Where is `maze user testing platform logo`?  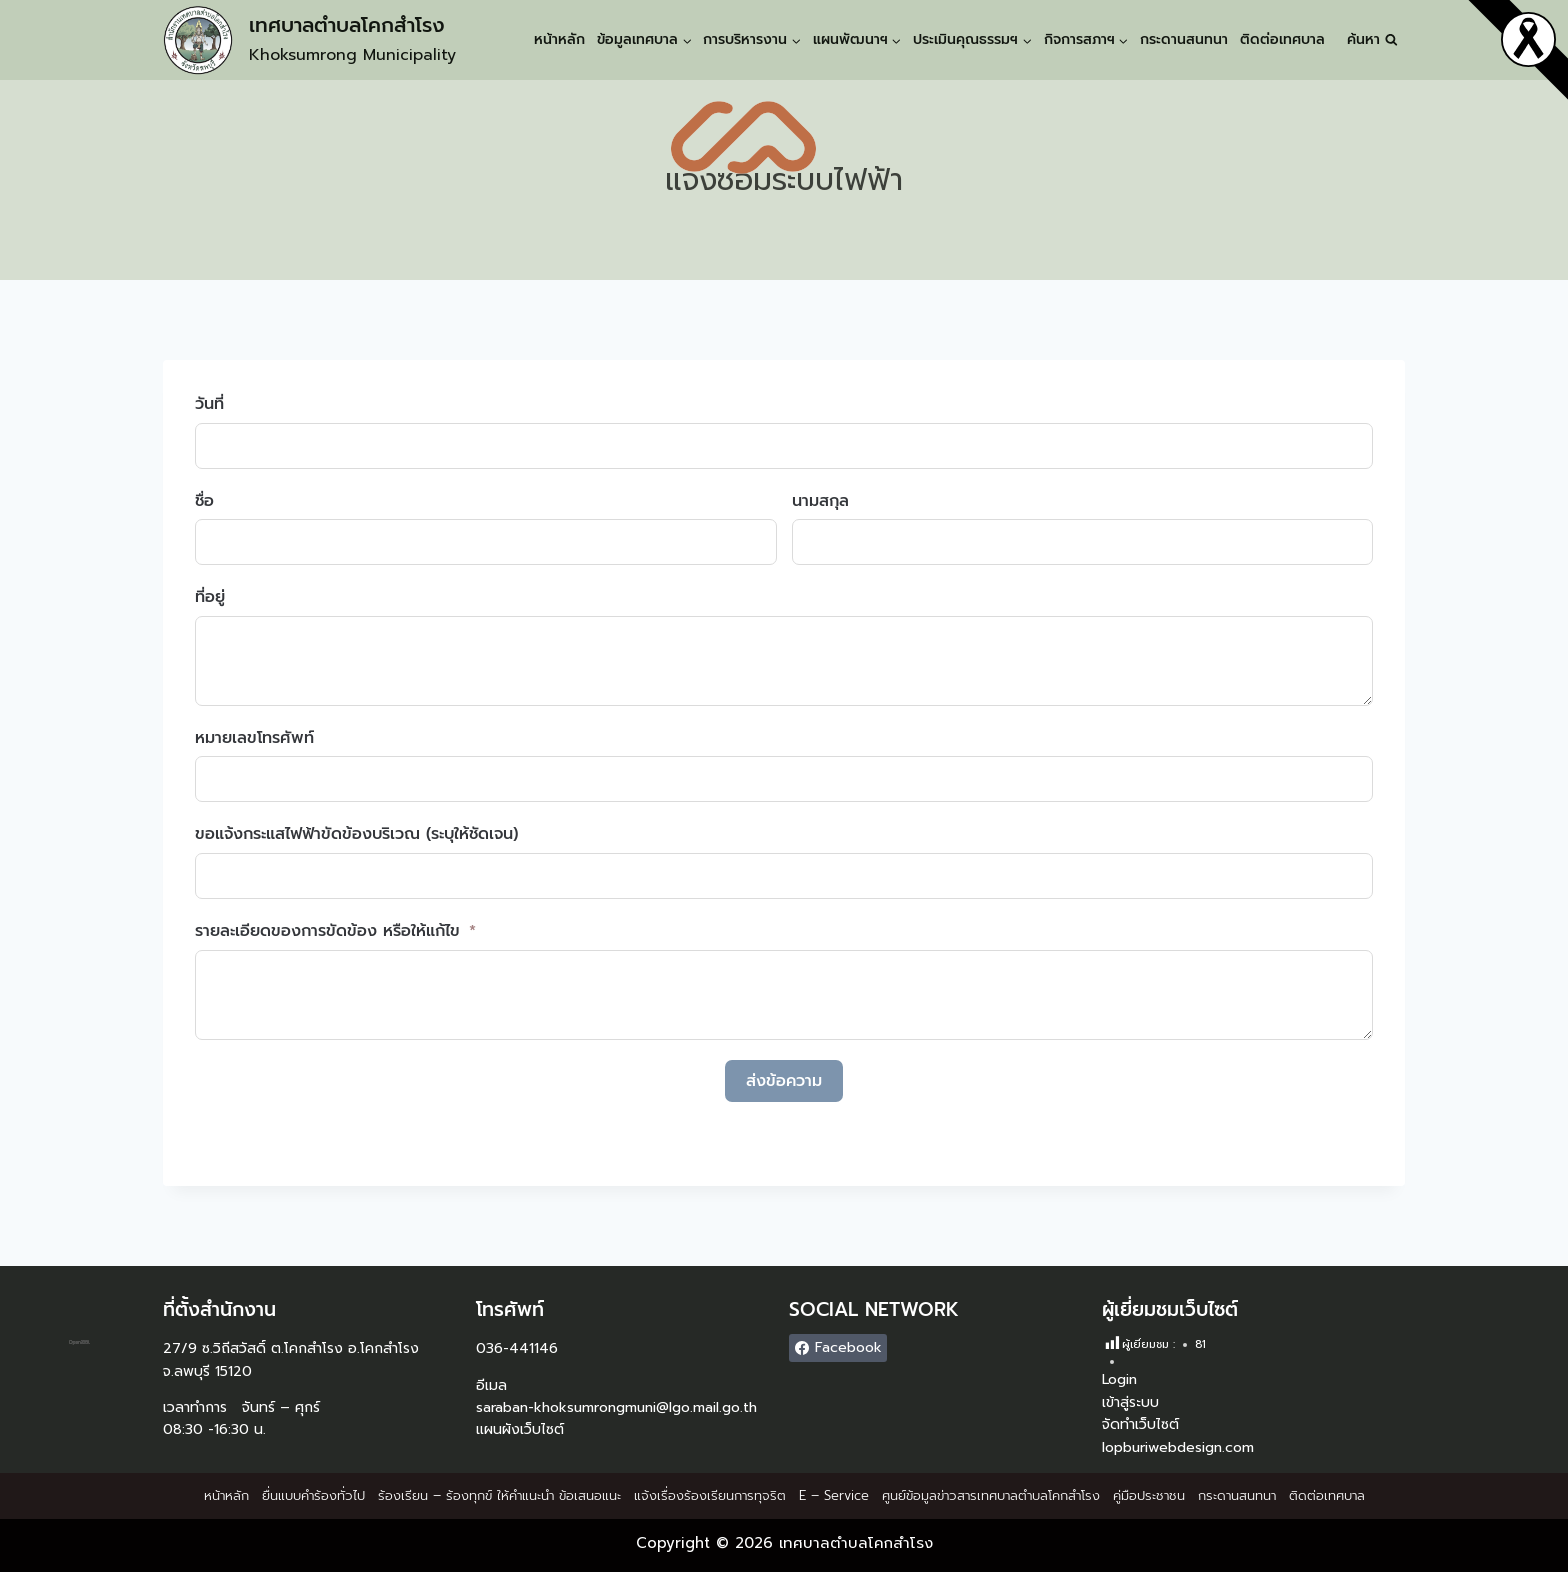 maze user testing platform logo is located at coordinates (743, 137).